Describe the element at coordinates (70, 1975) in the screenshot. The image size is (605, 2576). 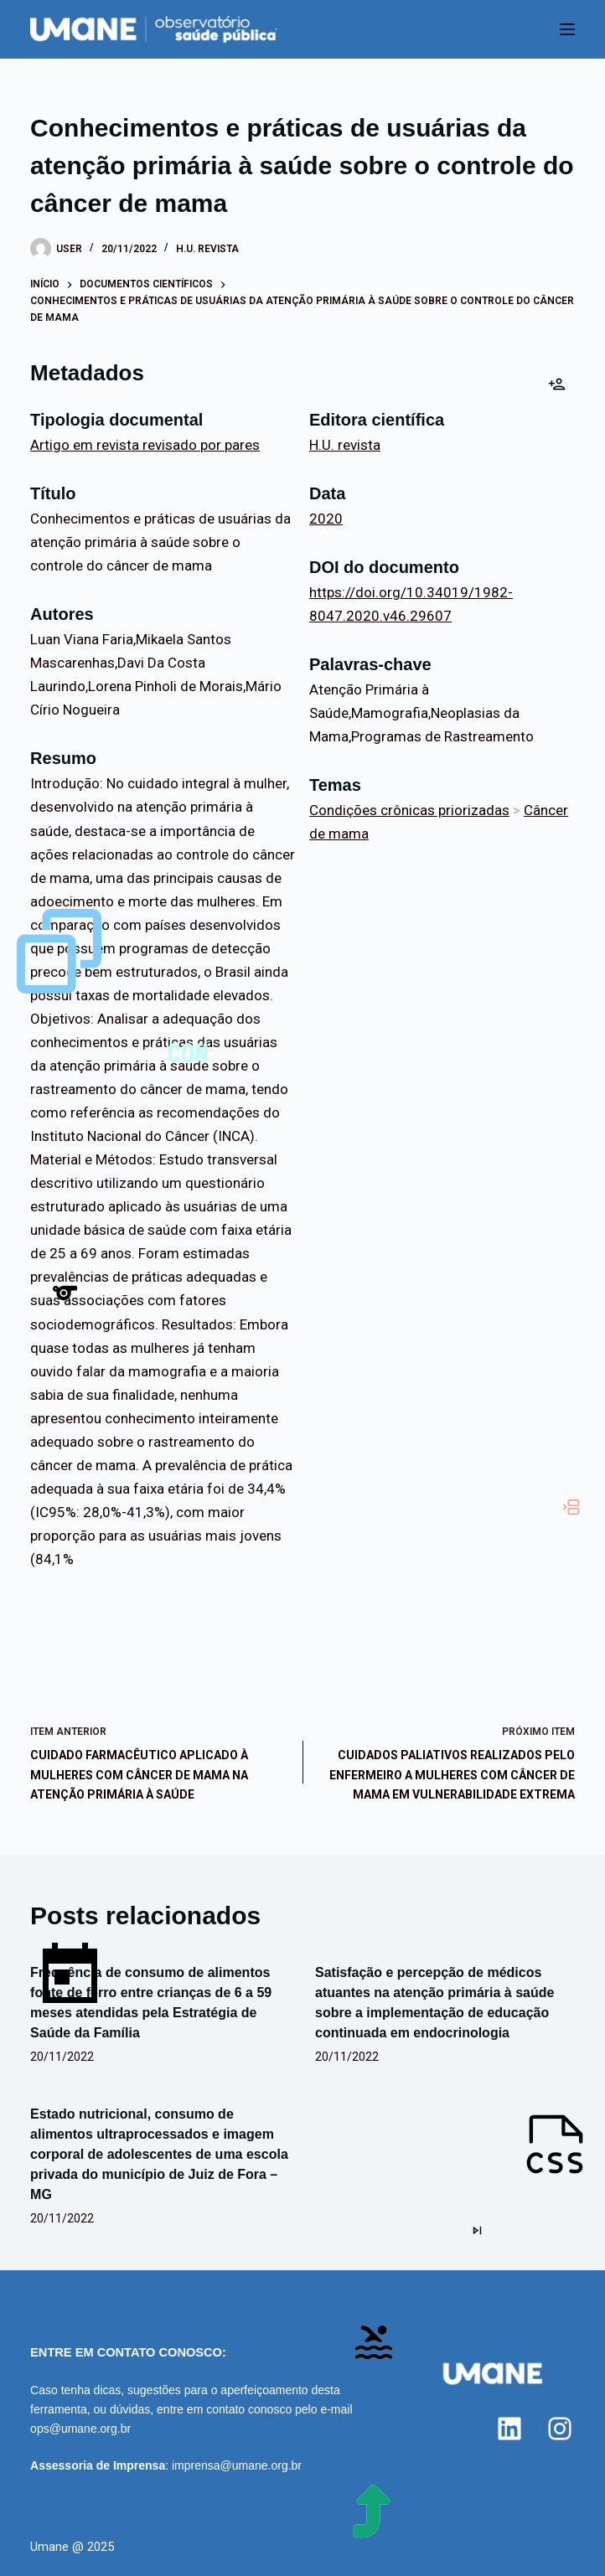
I see `view today's date or events` at that location.